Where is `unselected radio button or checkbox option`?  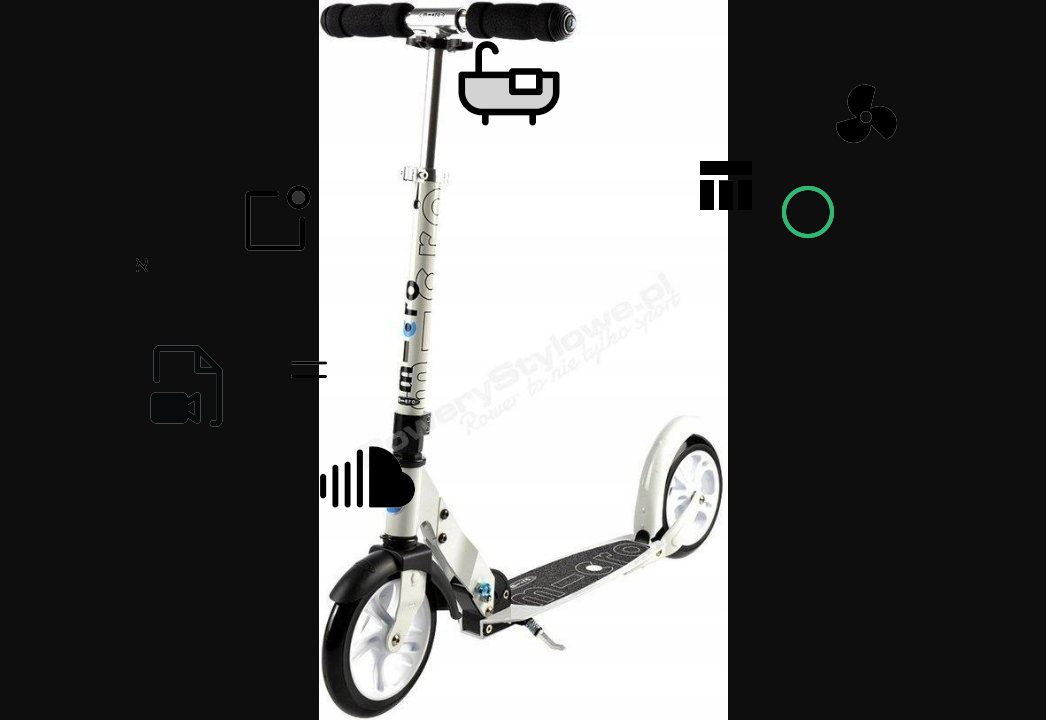 unselected radio button or checkbox option is located at coordinates (808, 212).